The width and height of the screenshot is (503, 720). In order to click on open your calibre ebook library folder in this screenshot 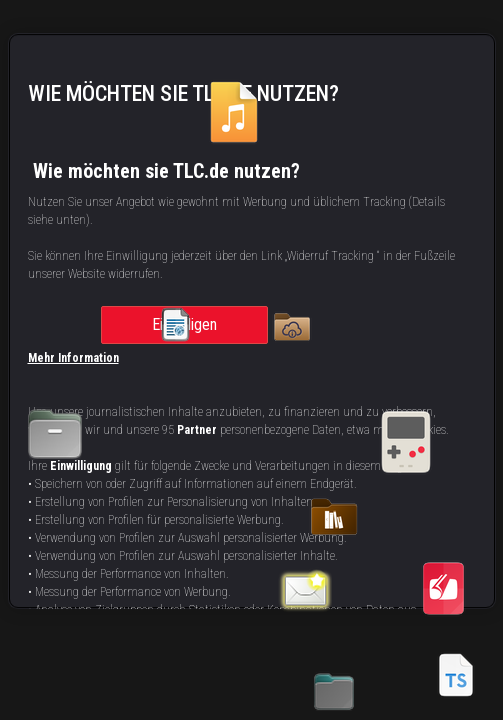, I will do `click(334, 518)`.